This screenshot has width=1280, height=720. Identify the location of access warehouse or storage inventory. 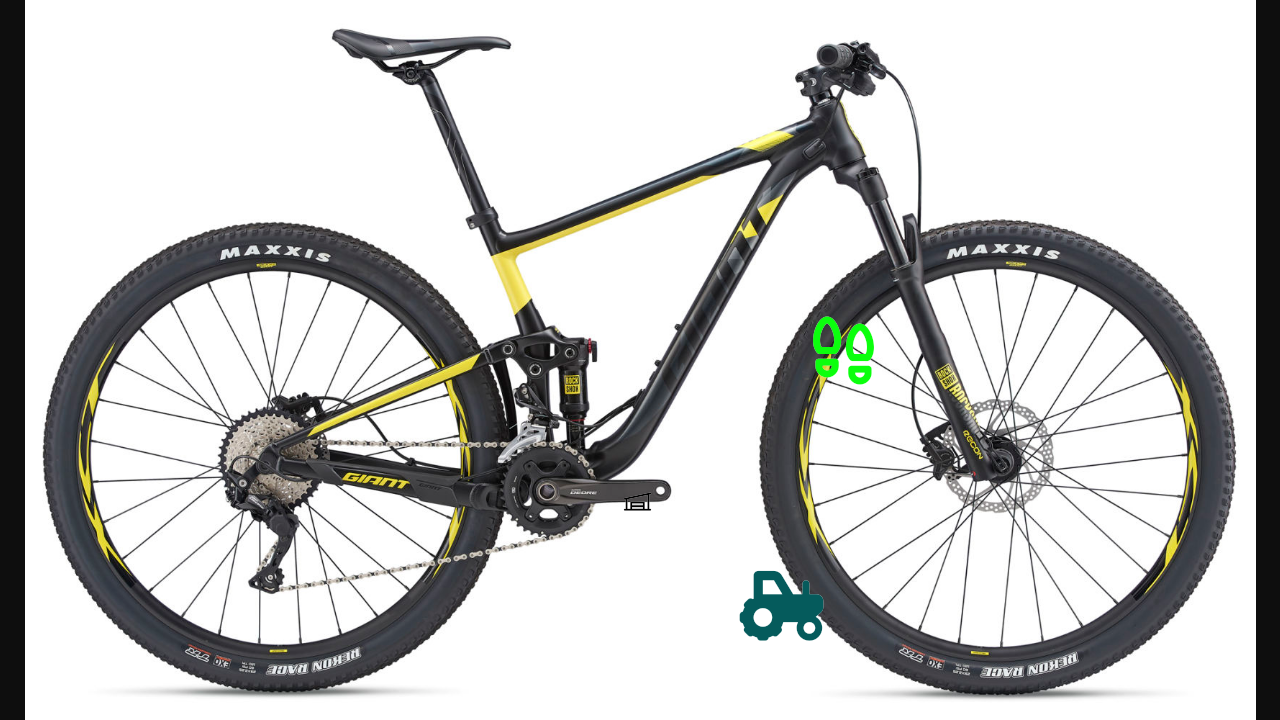
(637, 502).